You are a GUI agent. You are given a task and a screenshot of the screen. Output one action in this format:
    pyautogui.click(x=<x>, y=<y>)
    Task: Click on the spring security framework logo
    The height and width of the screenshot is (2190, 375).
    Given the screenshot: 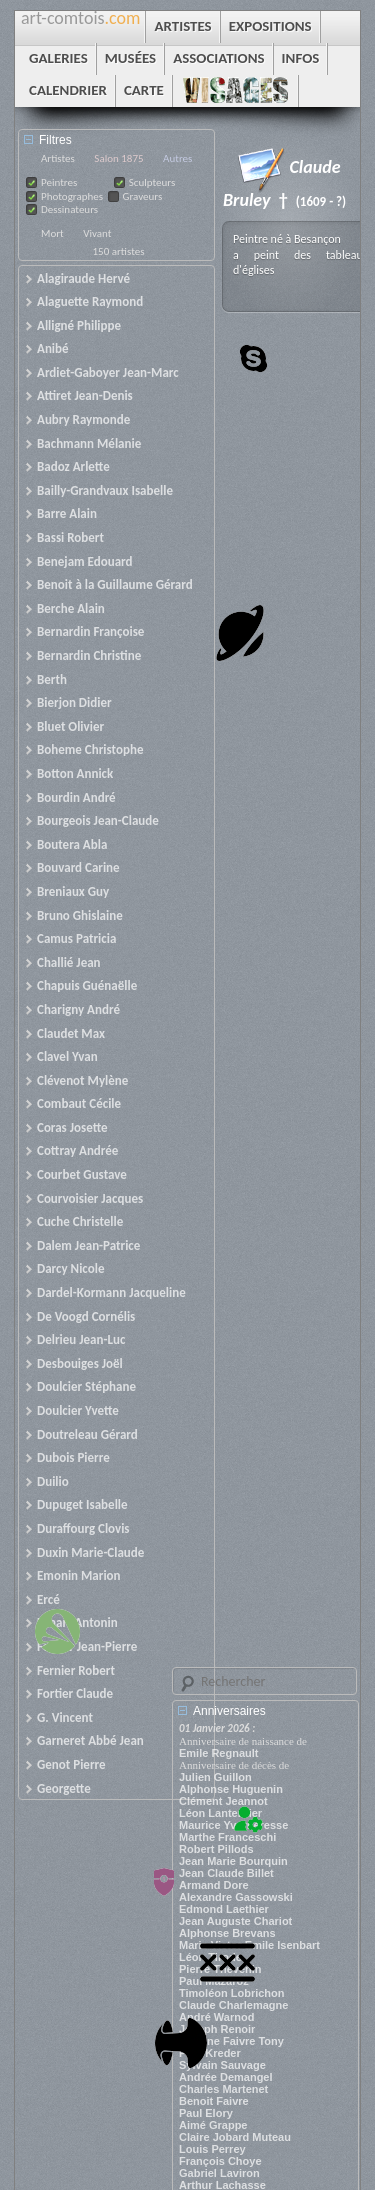 What is the action you would take?
    pyautogui.click(x=164, y=1882)
    